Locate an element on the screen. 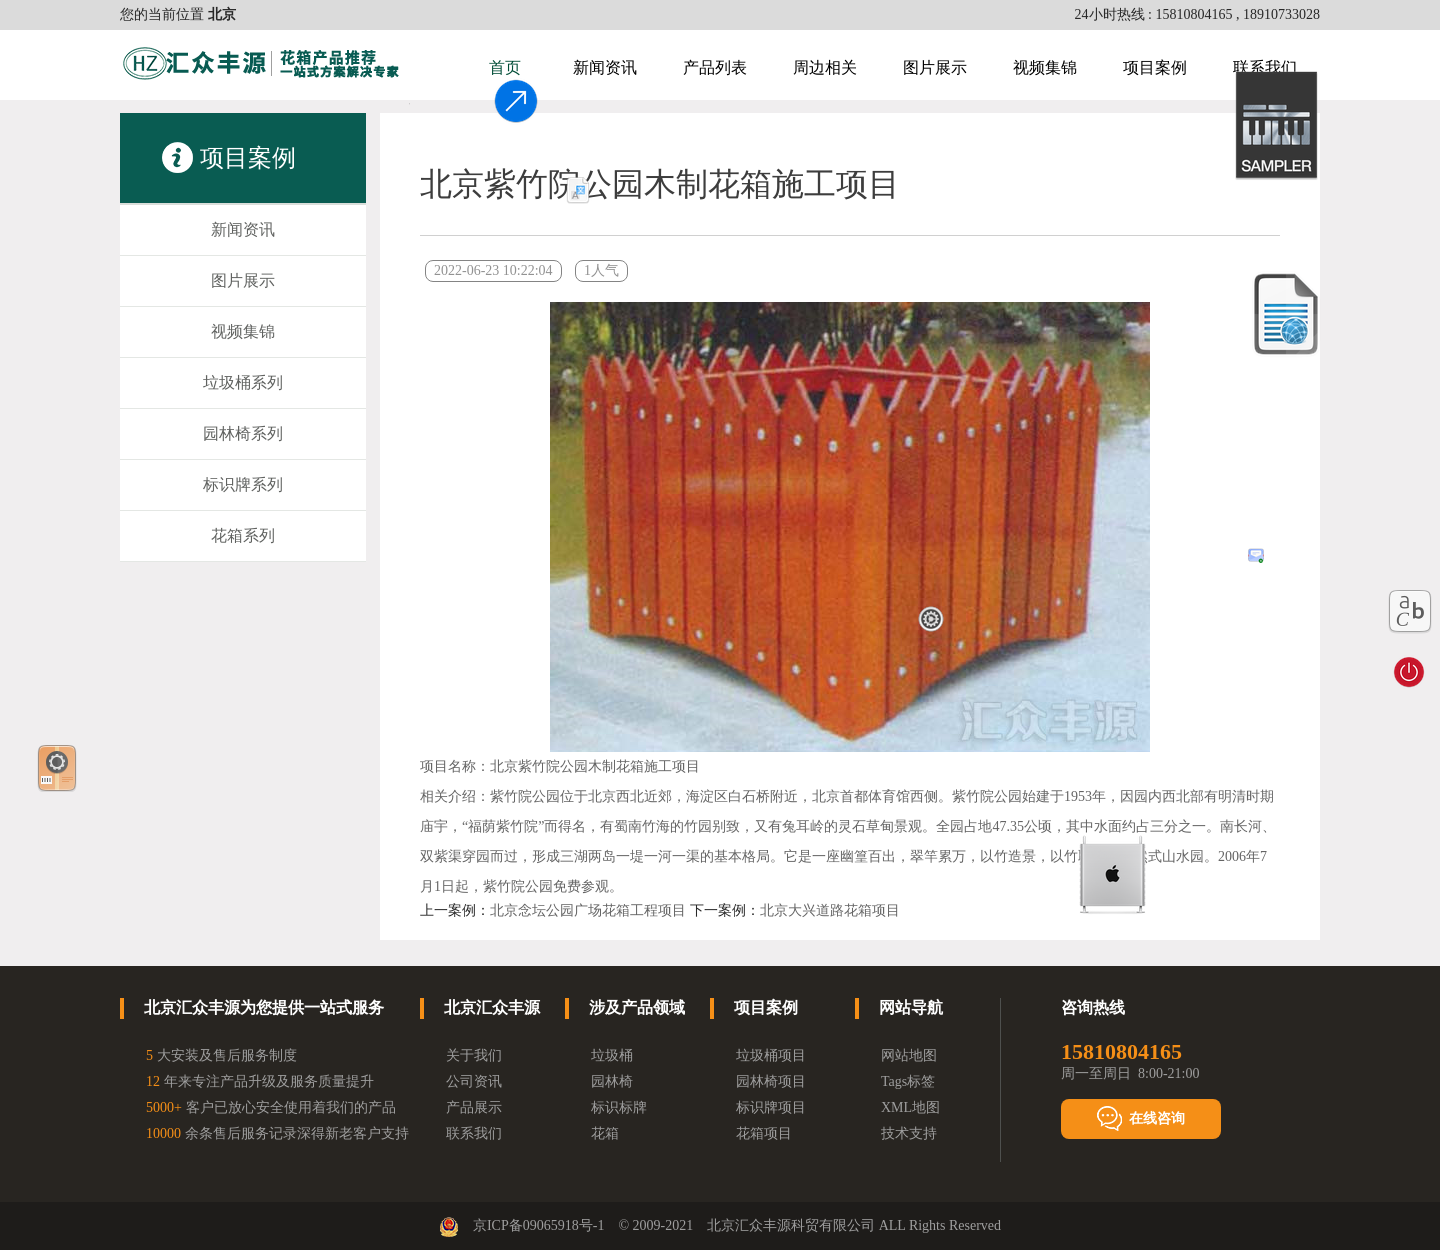 The image size is (1440, 1250). open a libreoffice web document is located at coordinates (1286, 314).